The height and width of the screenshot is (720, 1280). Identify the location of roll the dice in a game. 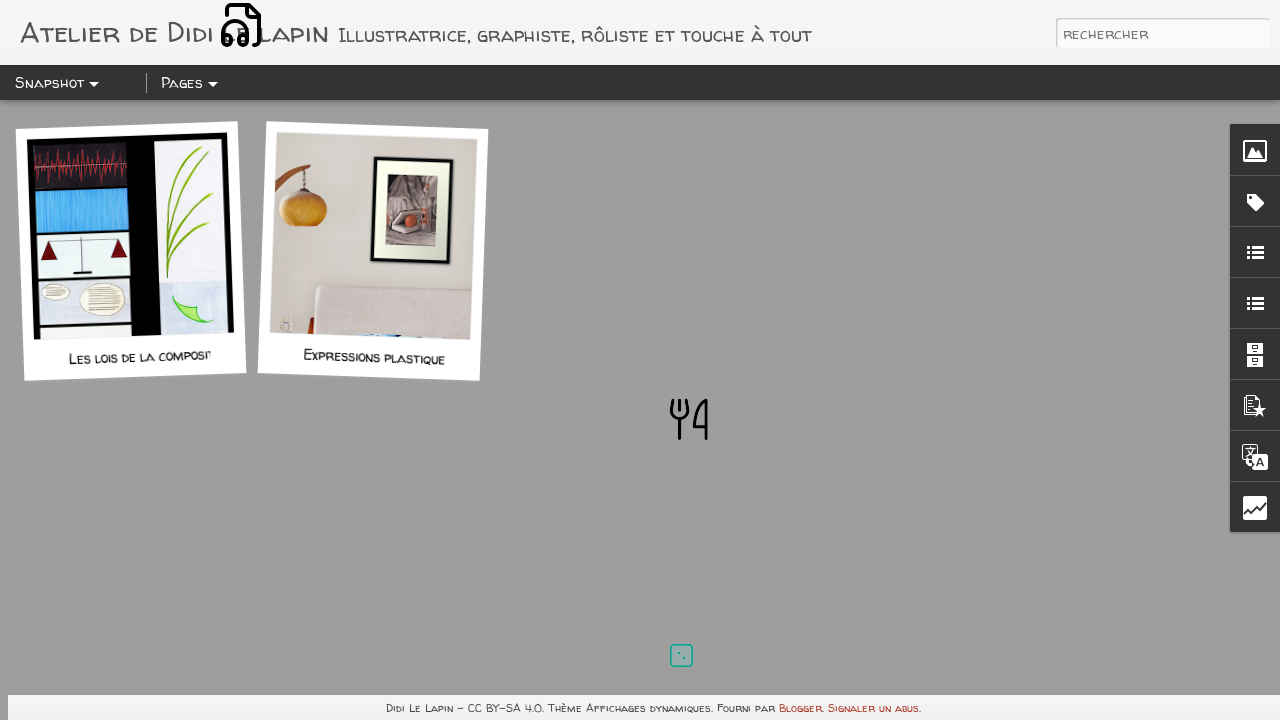
(681, 655).